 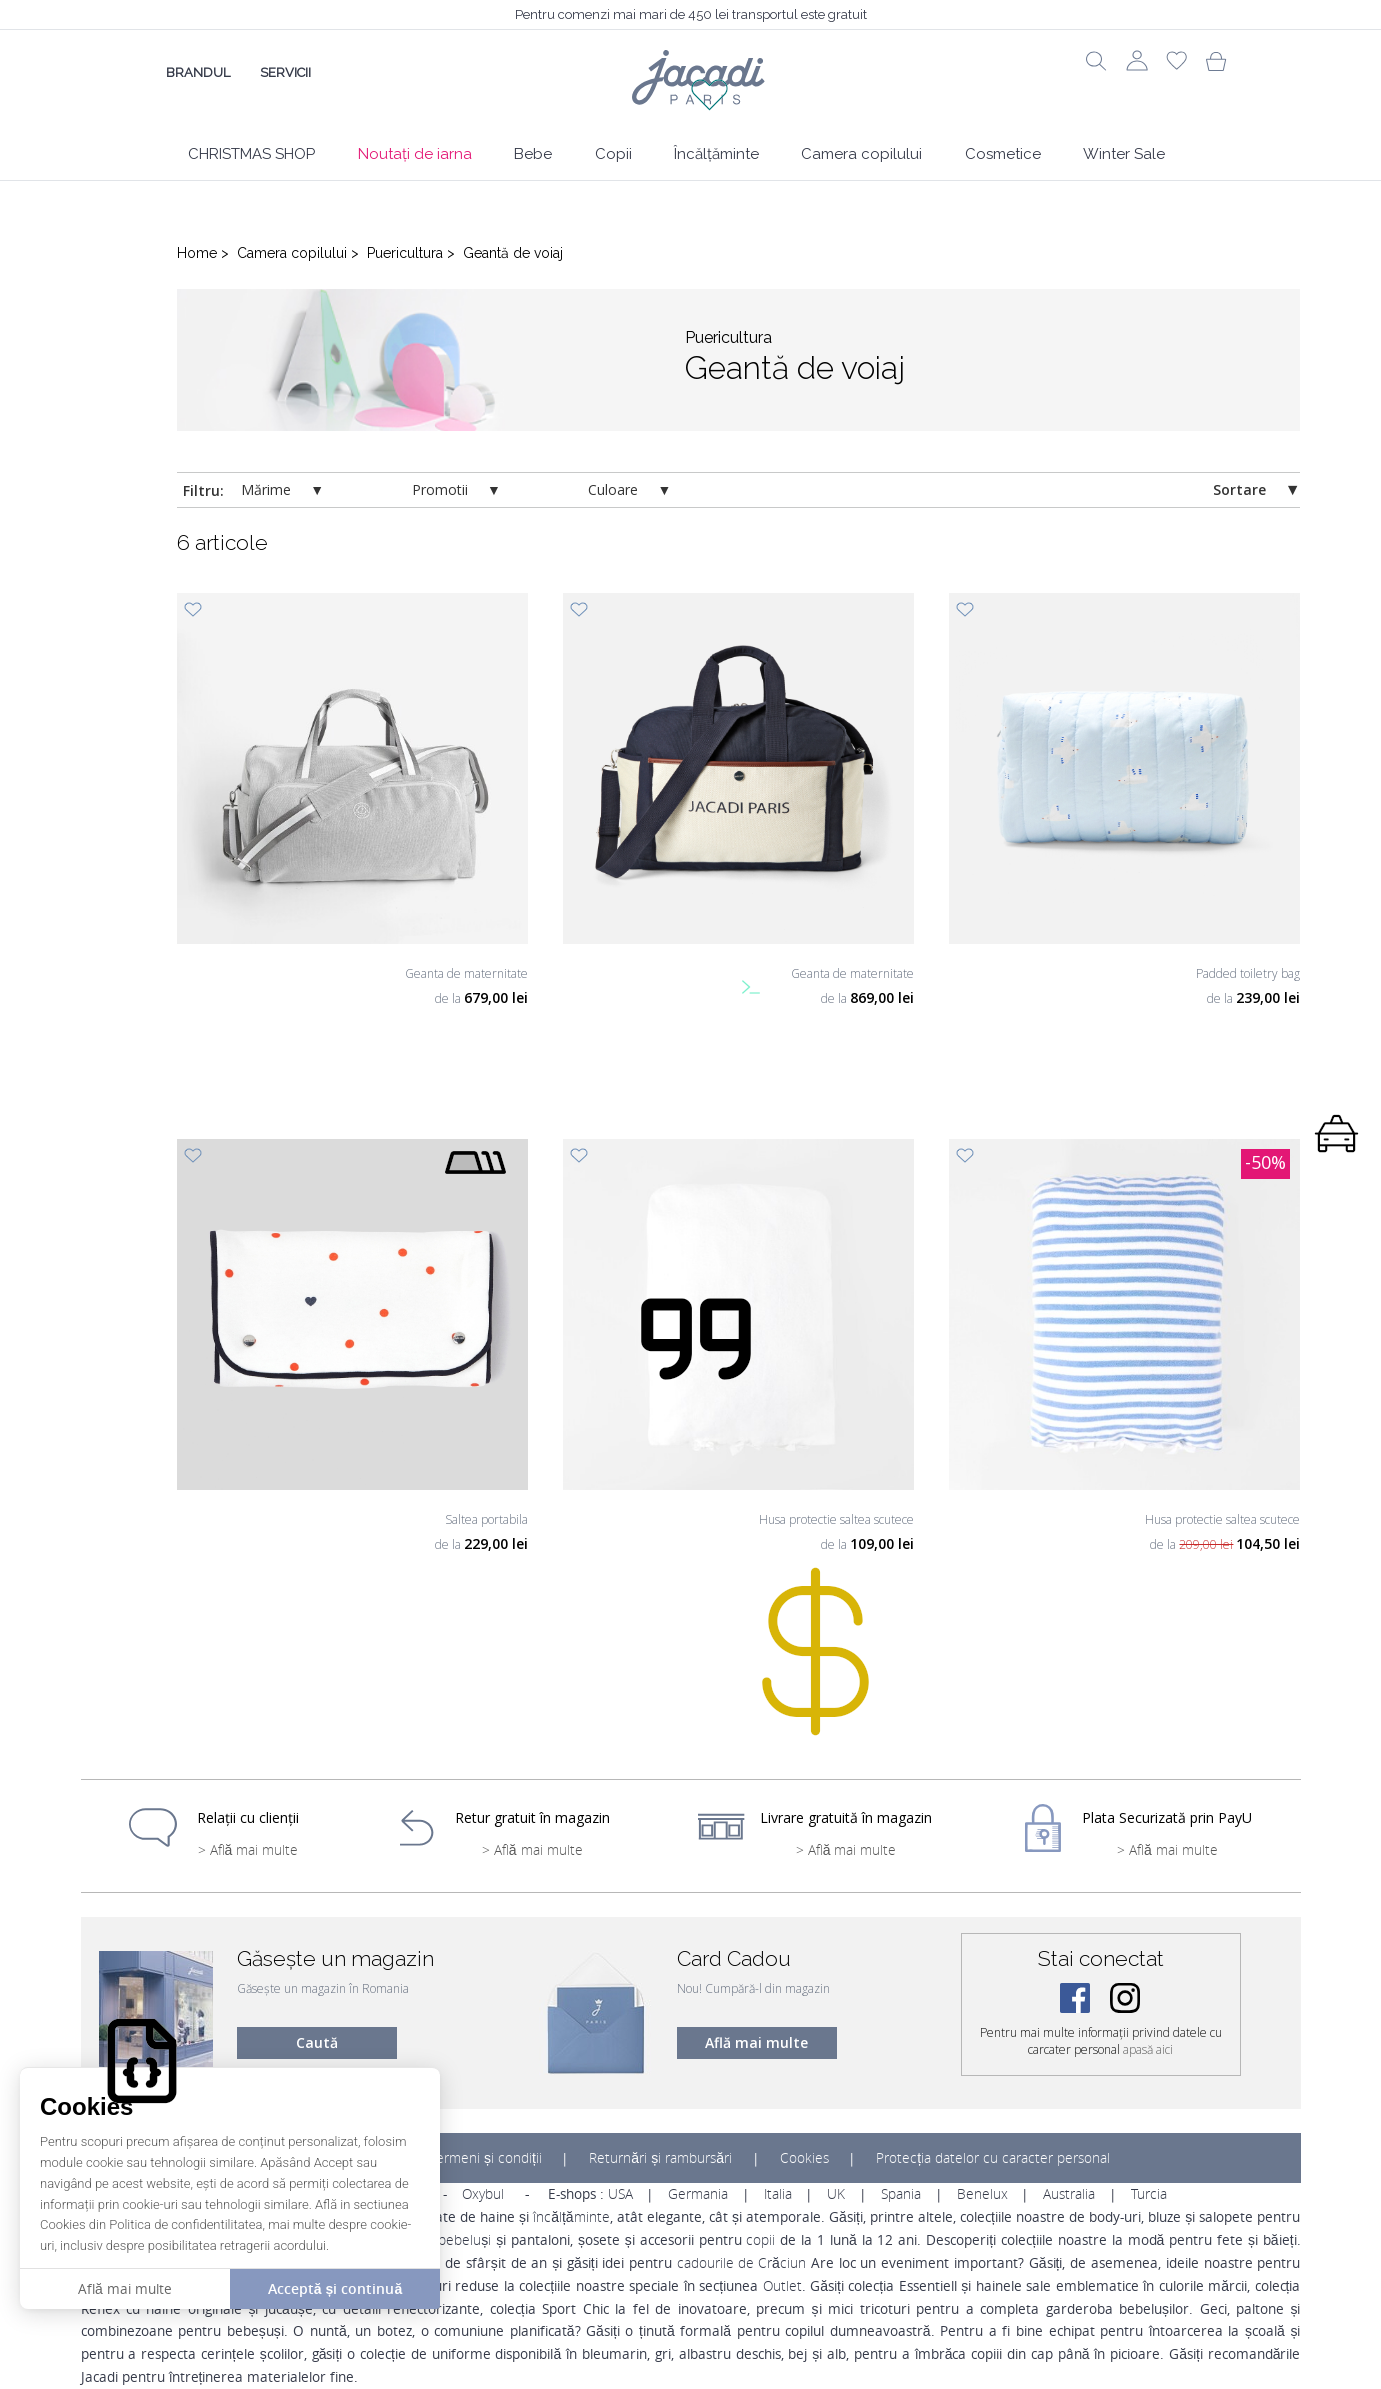 What do you see at coordinates (751, 987) in the screenshot?
I see `open the command line terminal` at bounding box center [751, 987].